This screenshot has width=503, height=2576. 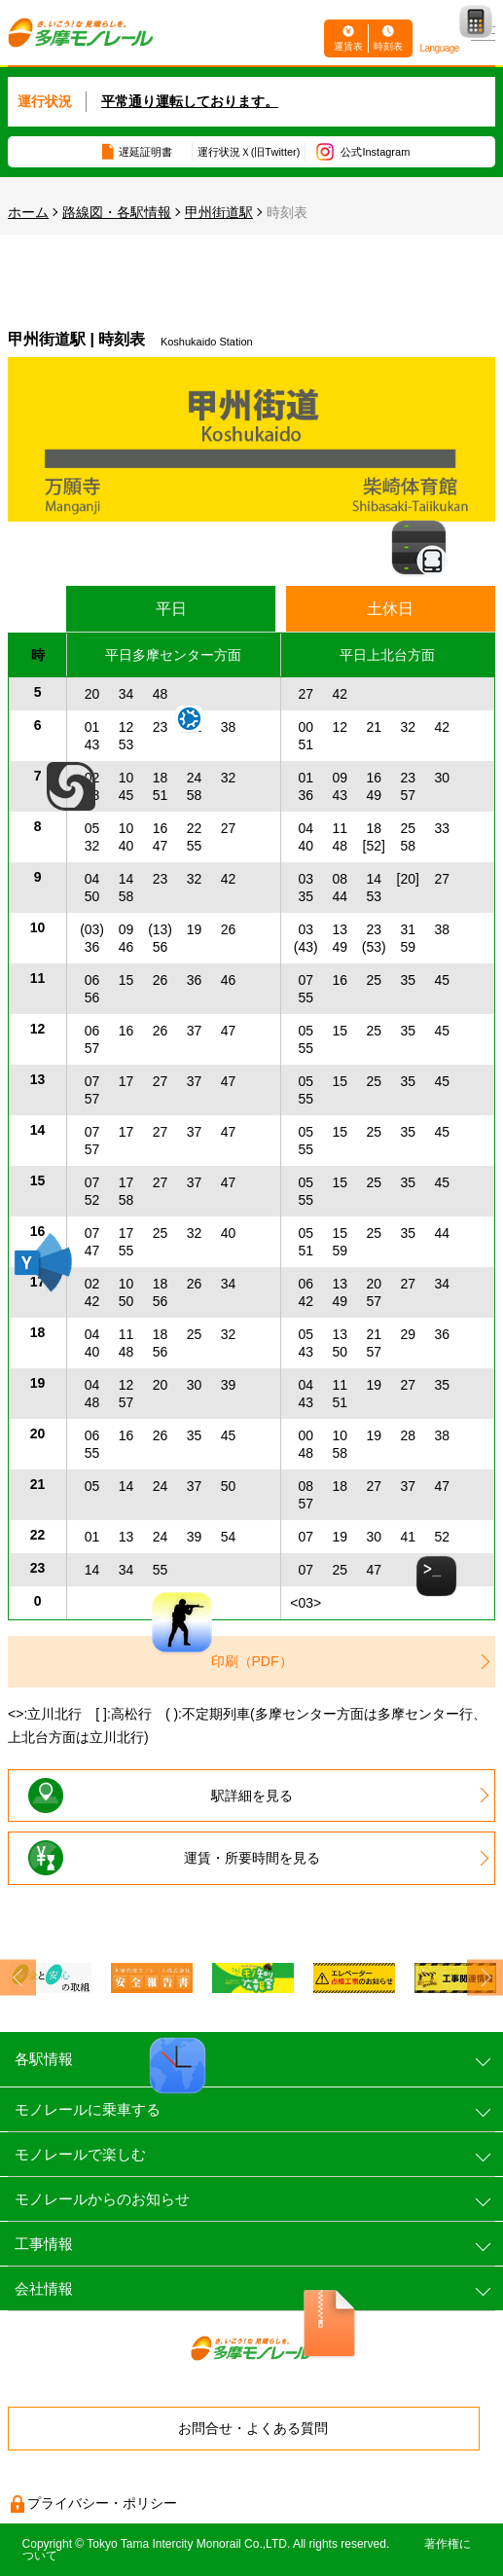 I want to click on an ARJ compressed archive file, so click(x=329, y=2324).